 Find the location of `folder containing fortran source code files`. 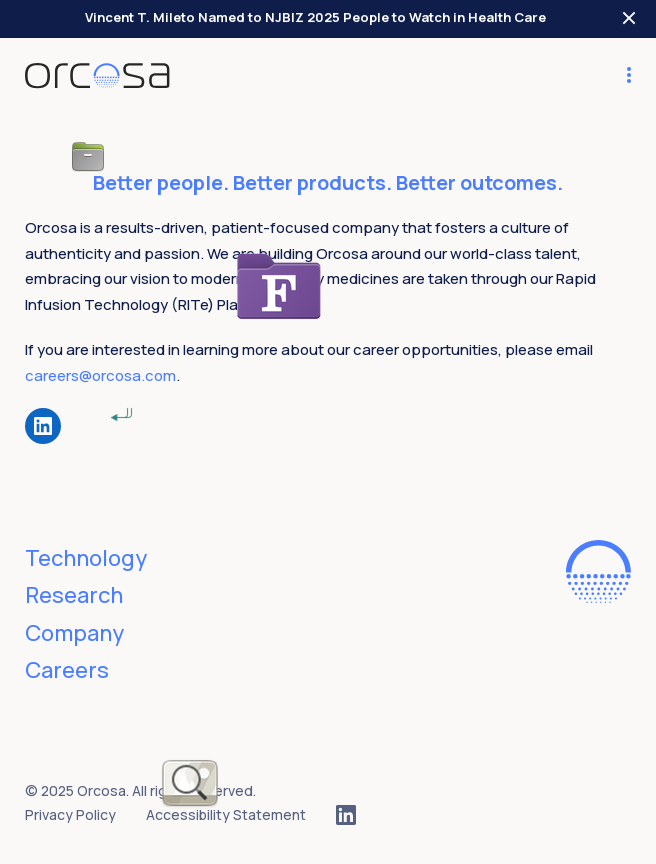

folder containing fortran source code files is located at coordinates (278, 288).